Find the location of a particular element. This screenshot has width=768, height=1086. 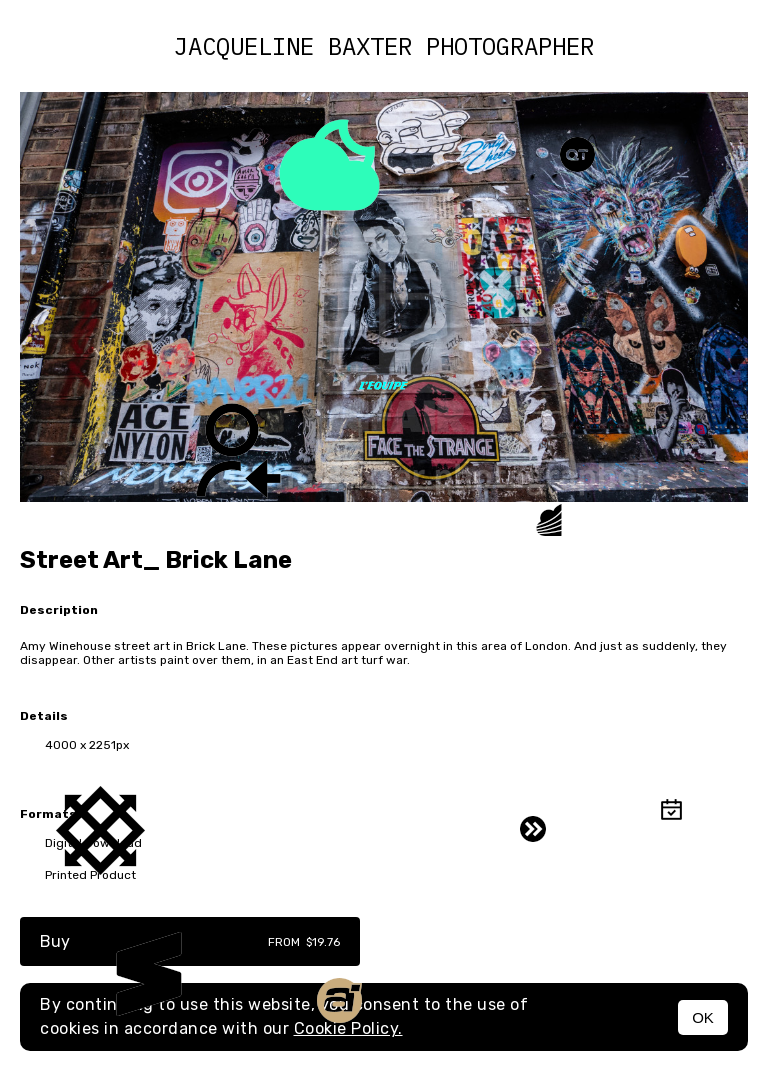

link to L'Équipe sports news website is located at coordinates (383, 385).